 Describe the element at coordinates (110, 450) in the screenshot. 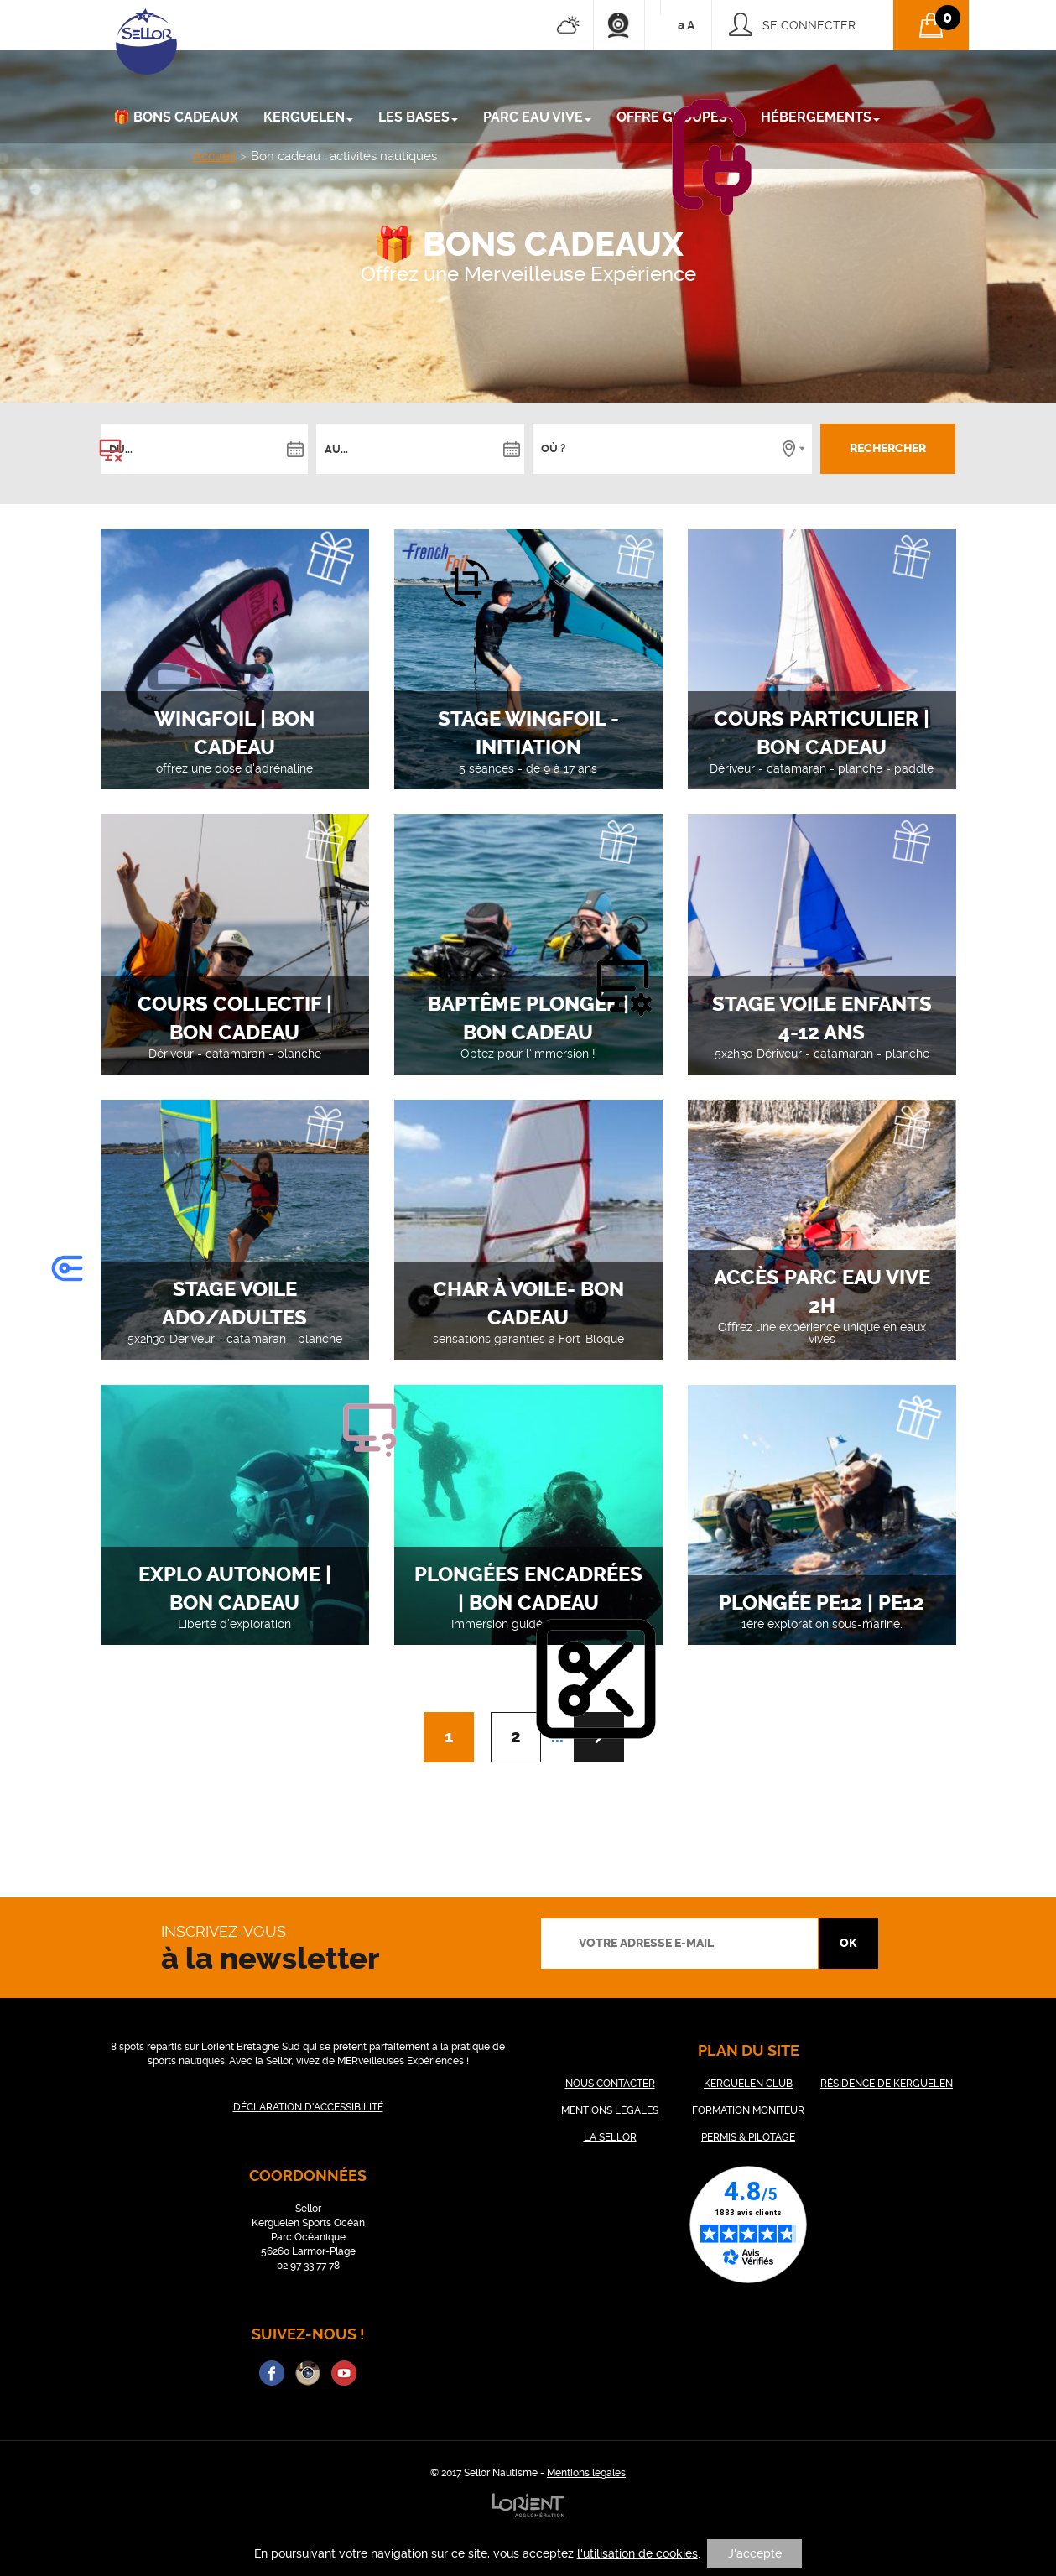

I see `disconnect or remove a desktop computer` at that location.